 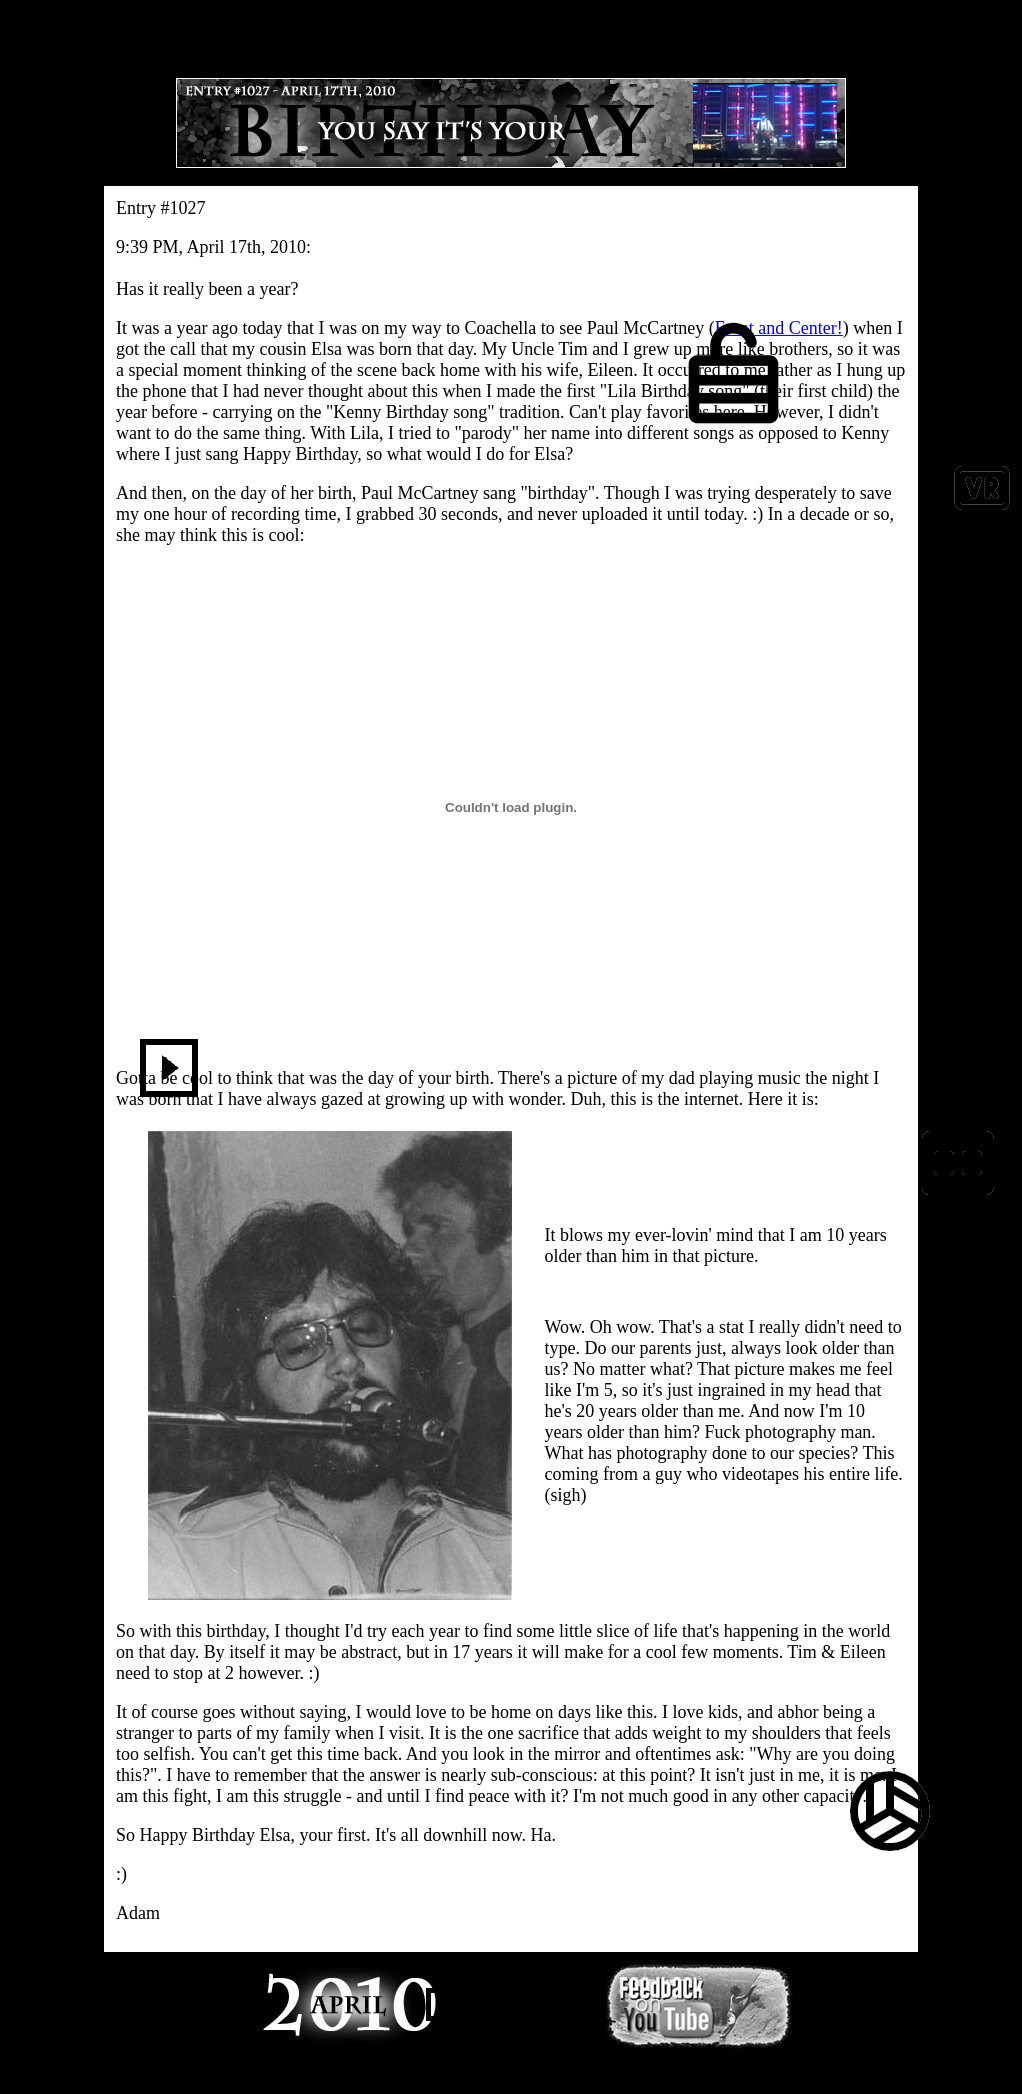 What do you see at coordinates (169, 1068) in the screenshot?
I see `start a slideshow presentation` at bounding box center [169, 1068].